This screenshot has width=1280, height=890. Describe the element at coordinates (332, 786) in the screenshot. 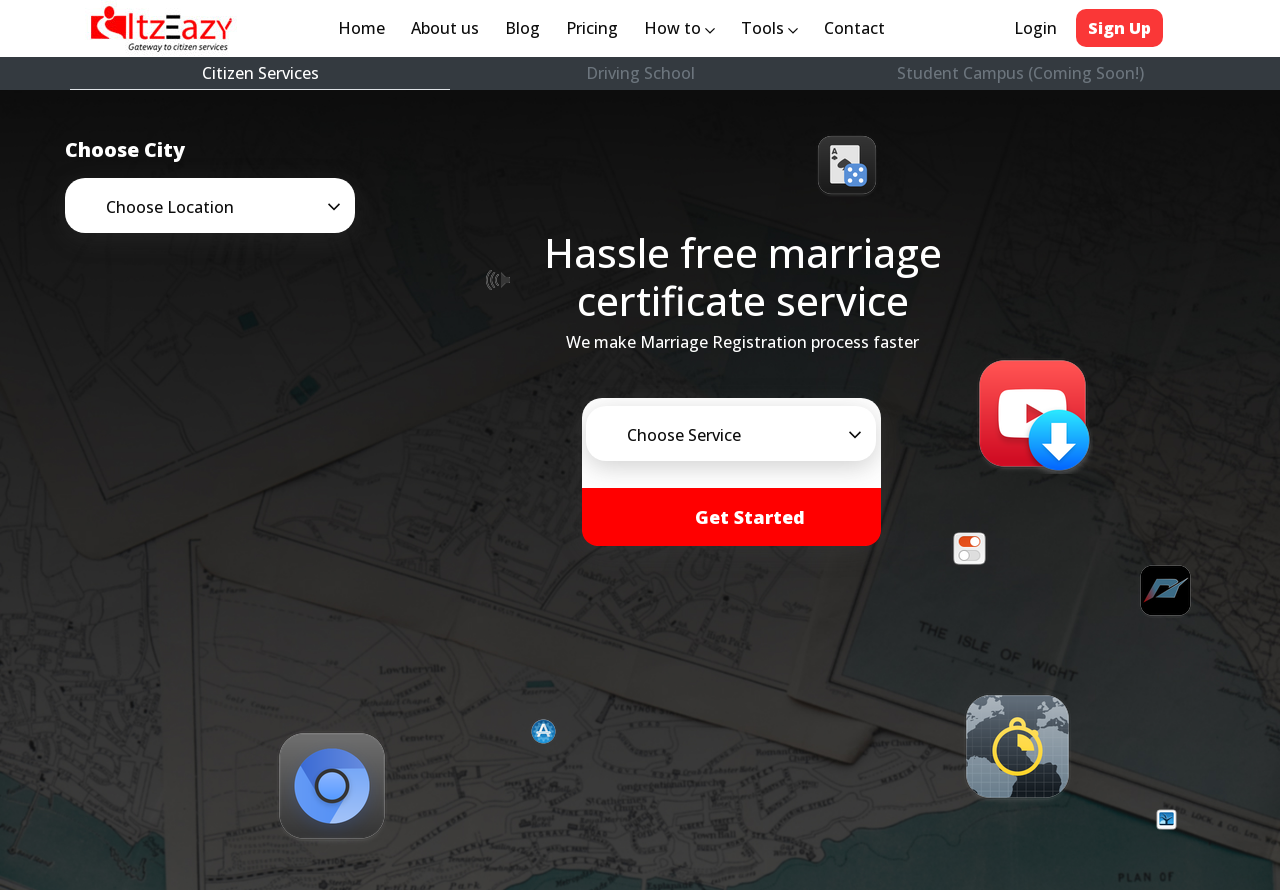

I see `launch thorium browser` at that location.